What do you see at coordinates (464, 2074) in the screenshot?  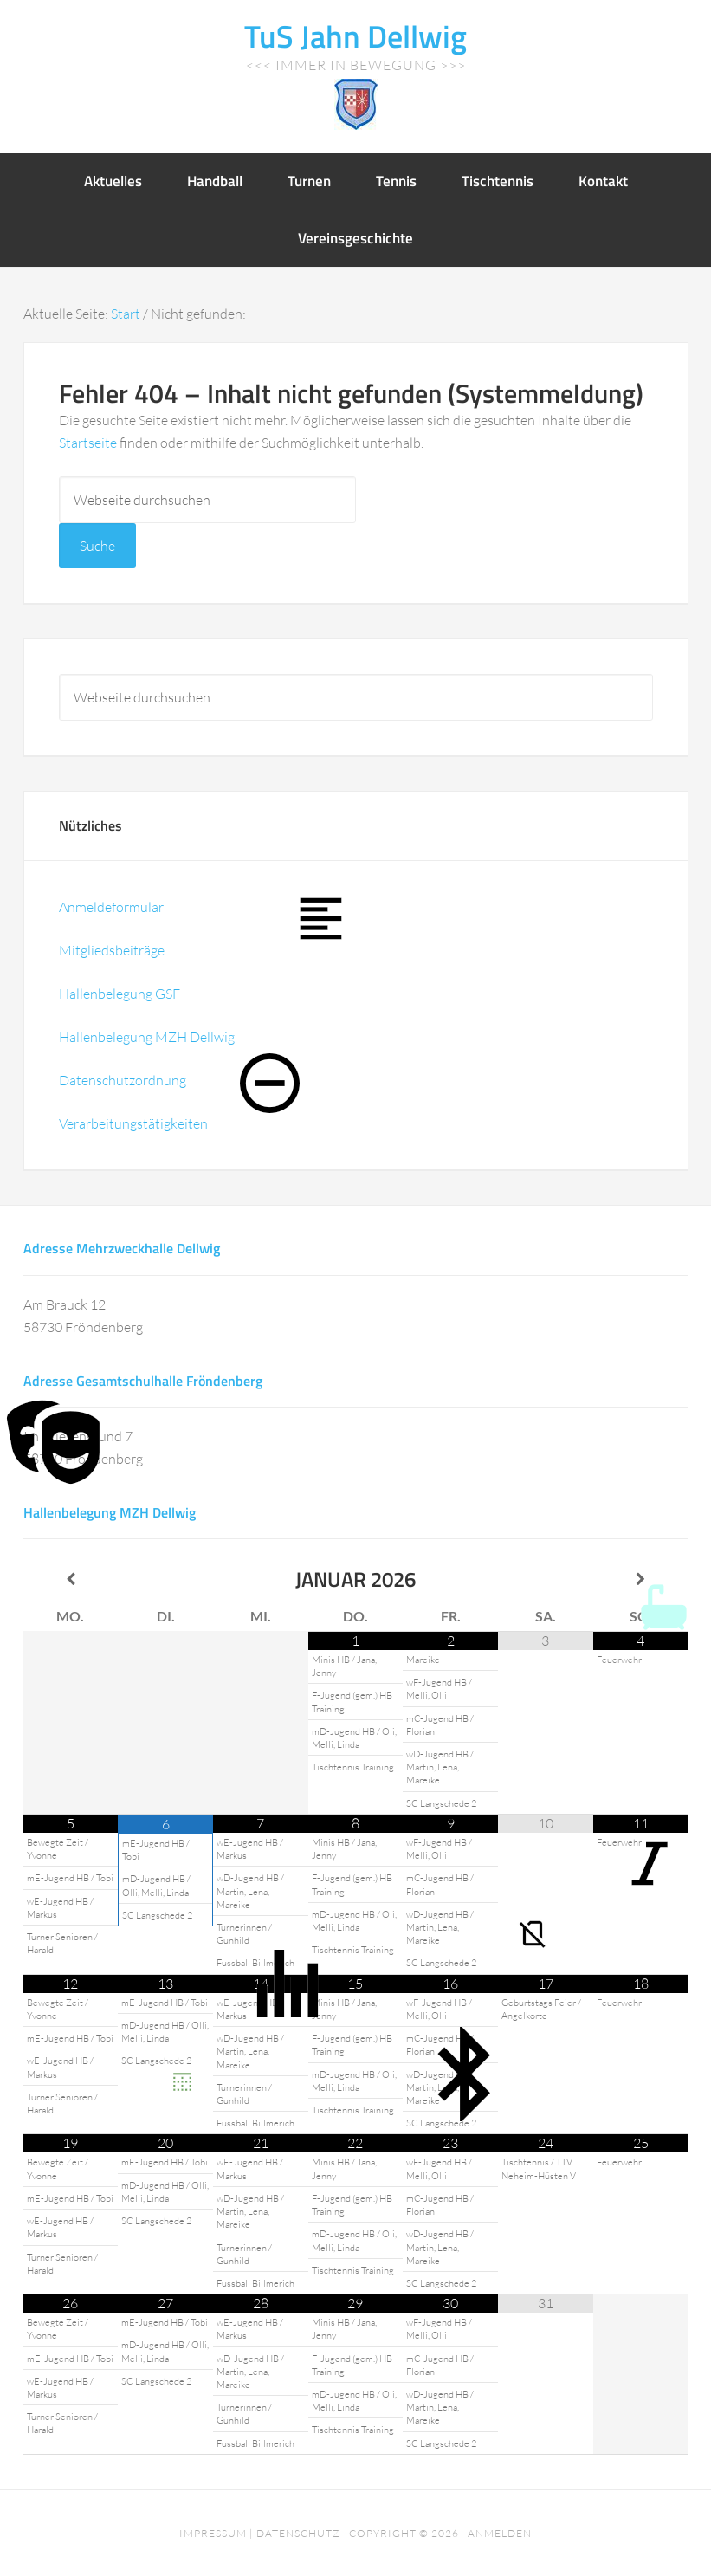 I see `toggle bluetooth connectivity on or off` at bounding box center [464, 2074].